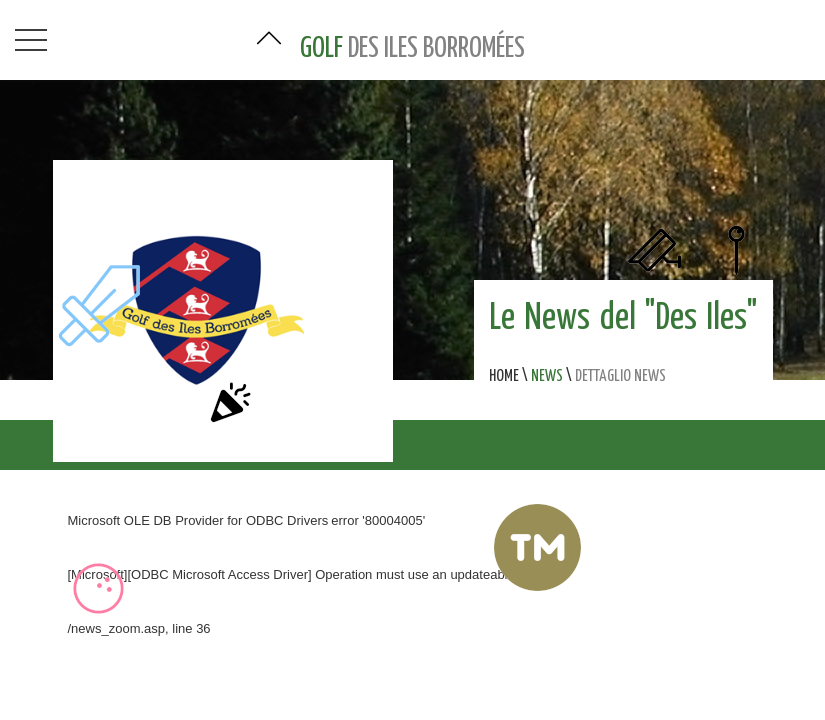 This screenshot has width=825, height=720. I want to click on indicates trademarked content or branding, so click(537, 547).